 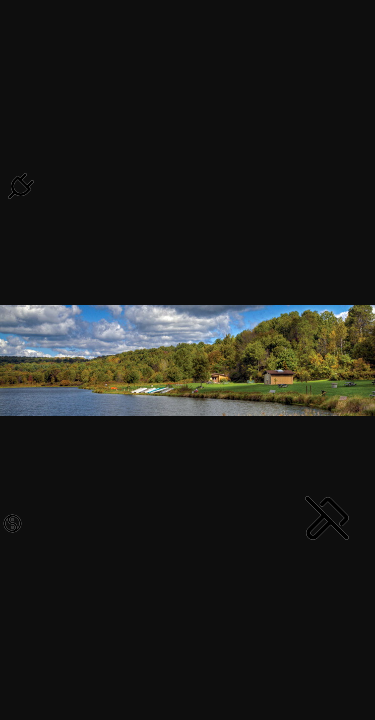 What do you see at coordinates (21, 186) in the screenshot?
I see `connect to power source` at bounding box center [21, 186].